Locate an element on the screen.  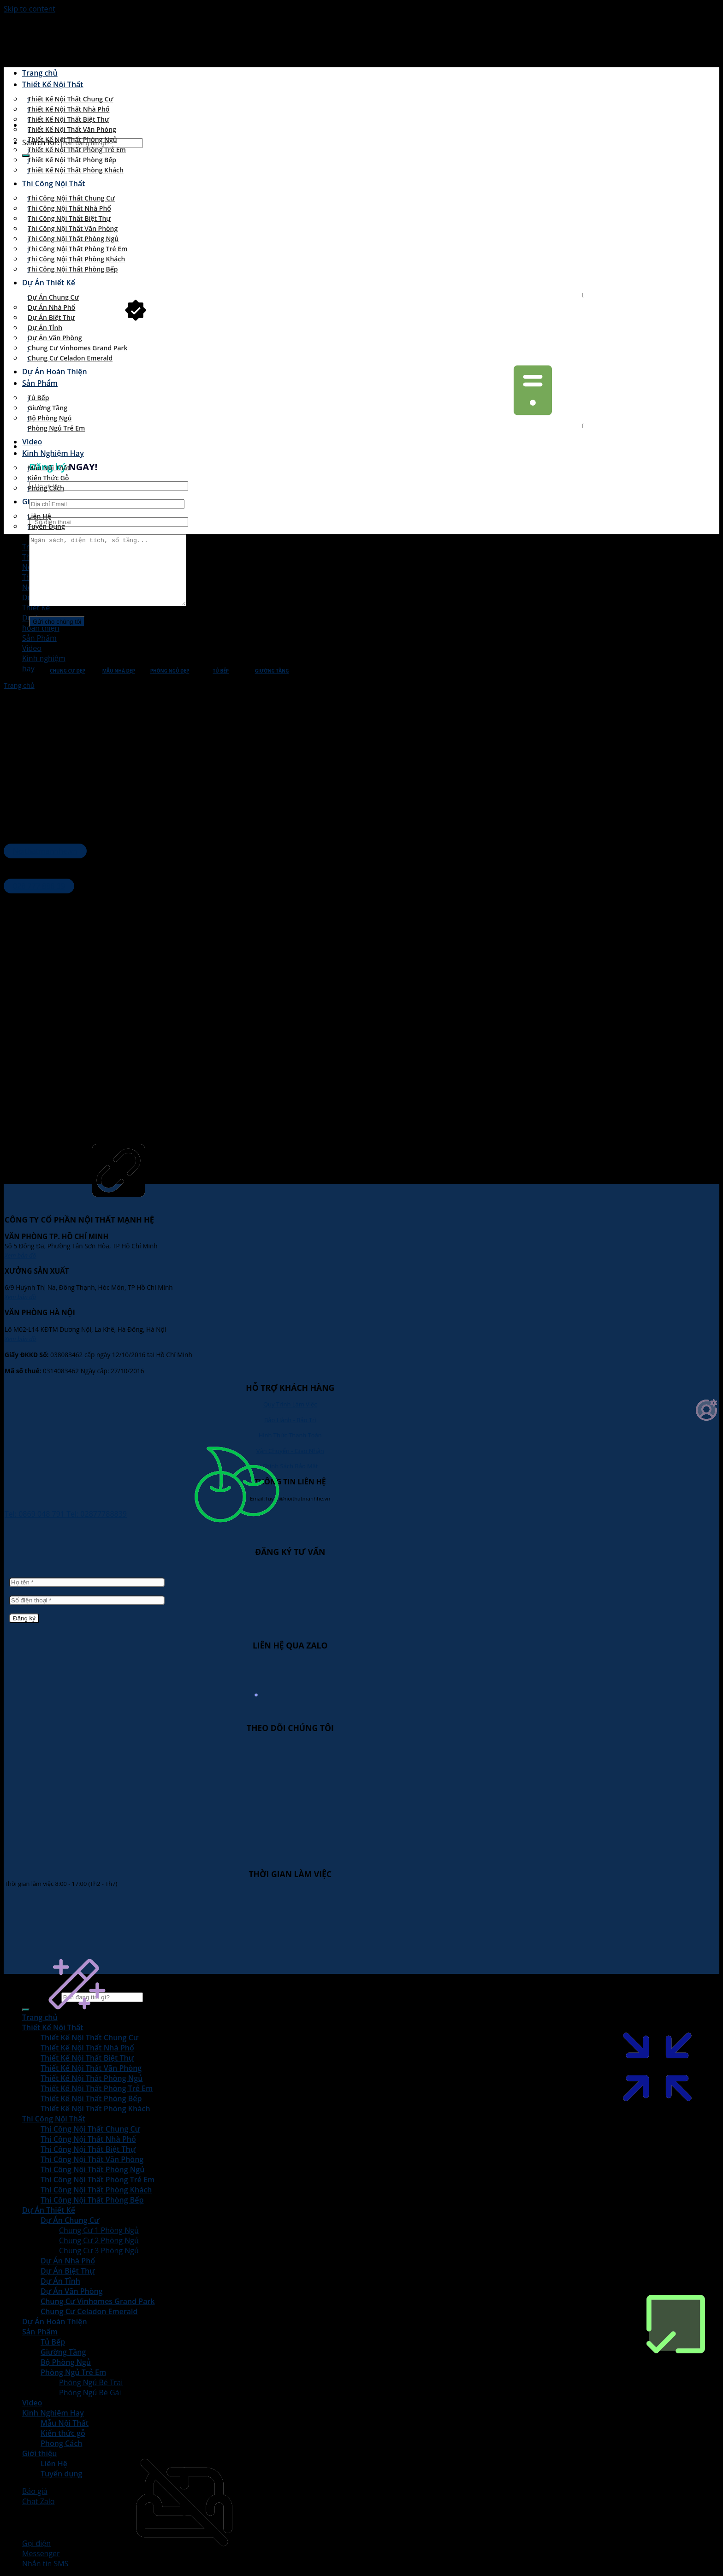
mark task as complete is located at coordinates (676, 2324).